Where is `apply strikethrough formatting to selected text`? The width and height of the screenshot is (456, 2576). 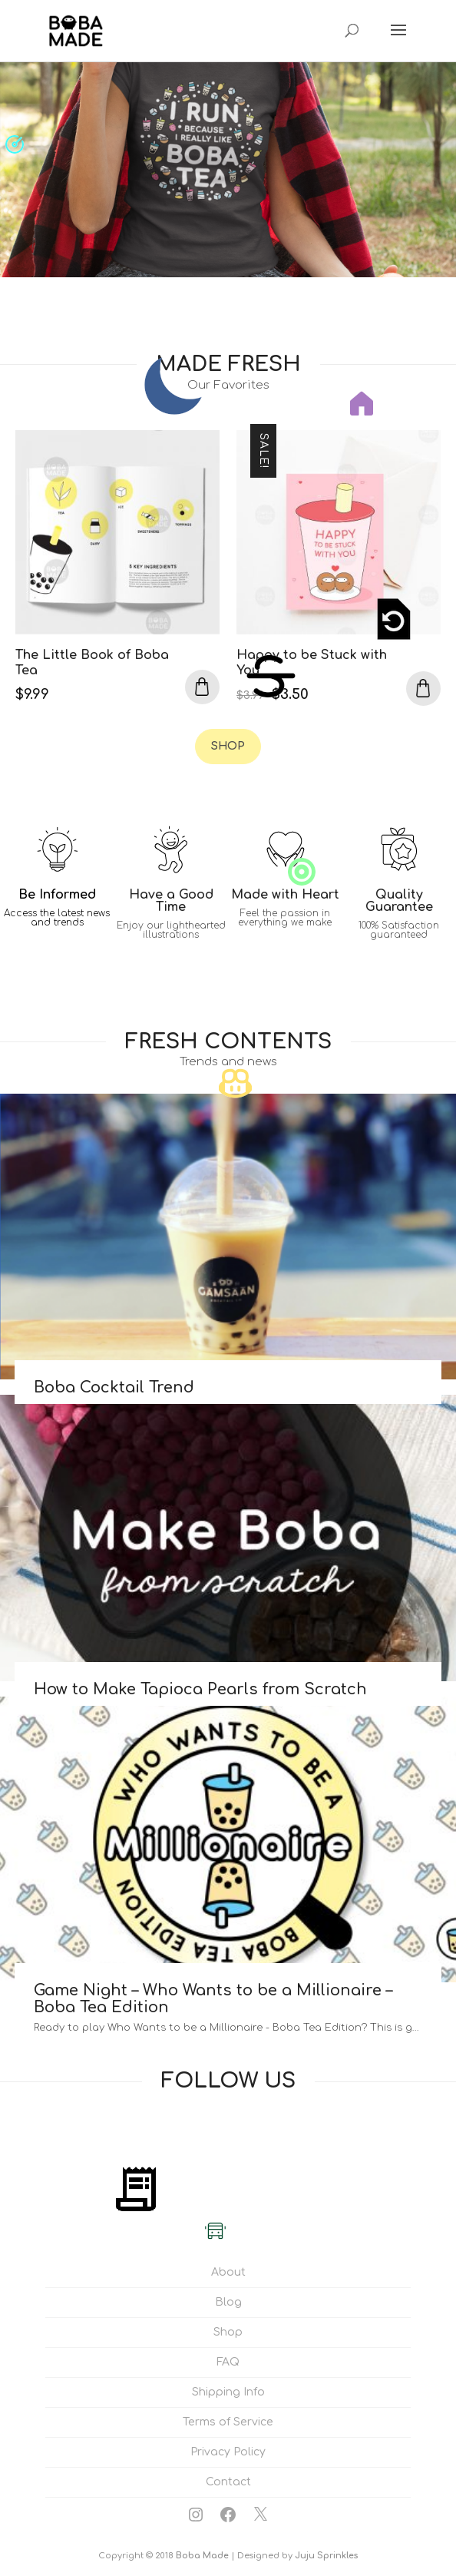 apply strikethrough formatting to selected text is located at coordinates (271, 677).